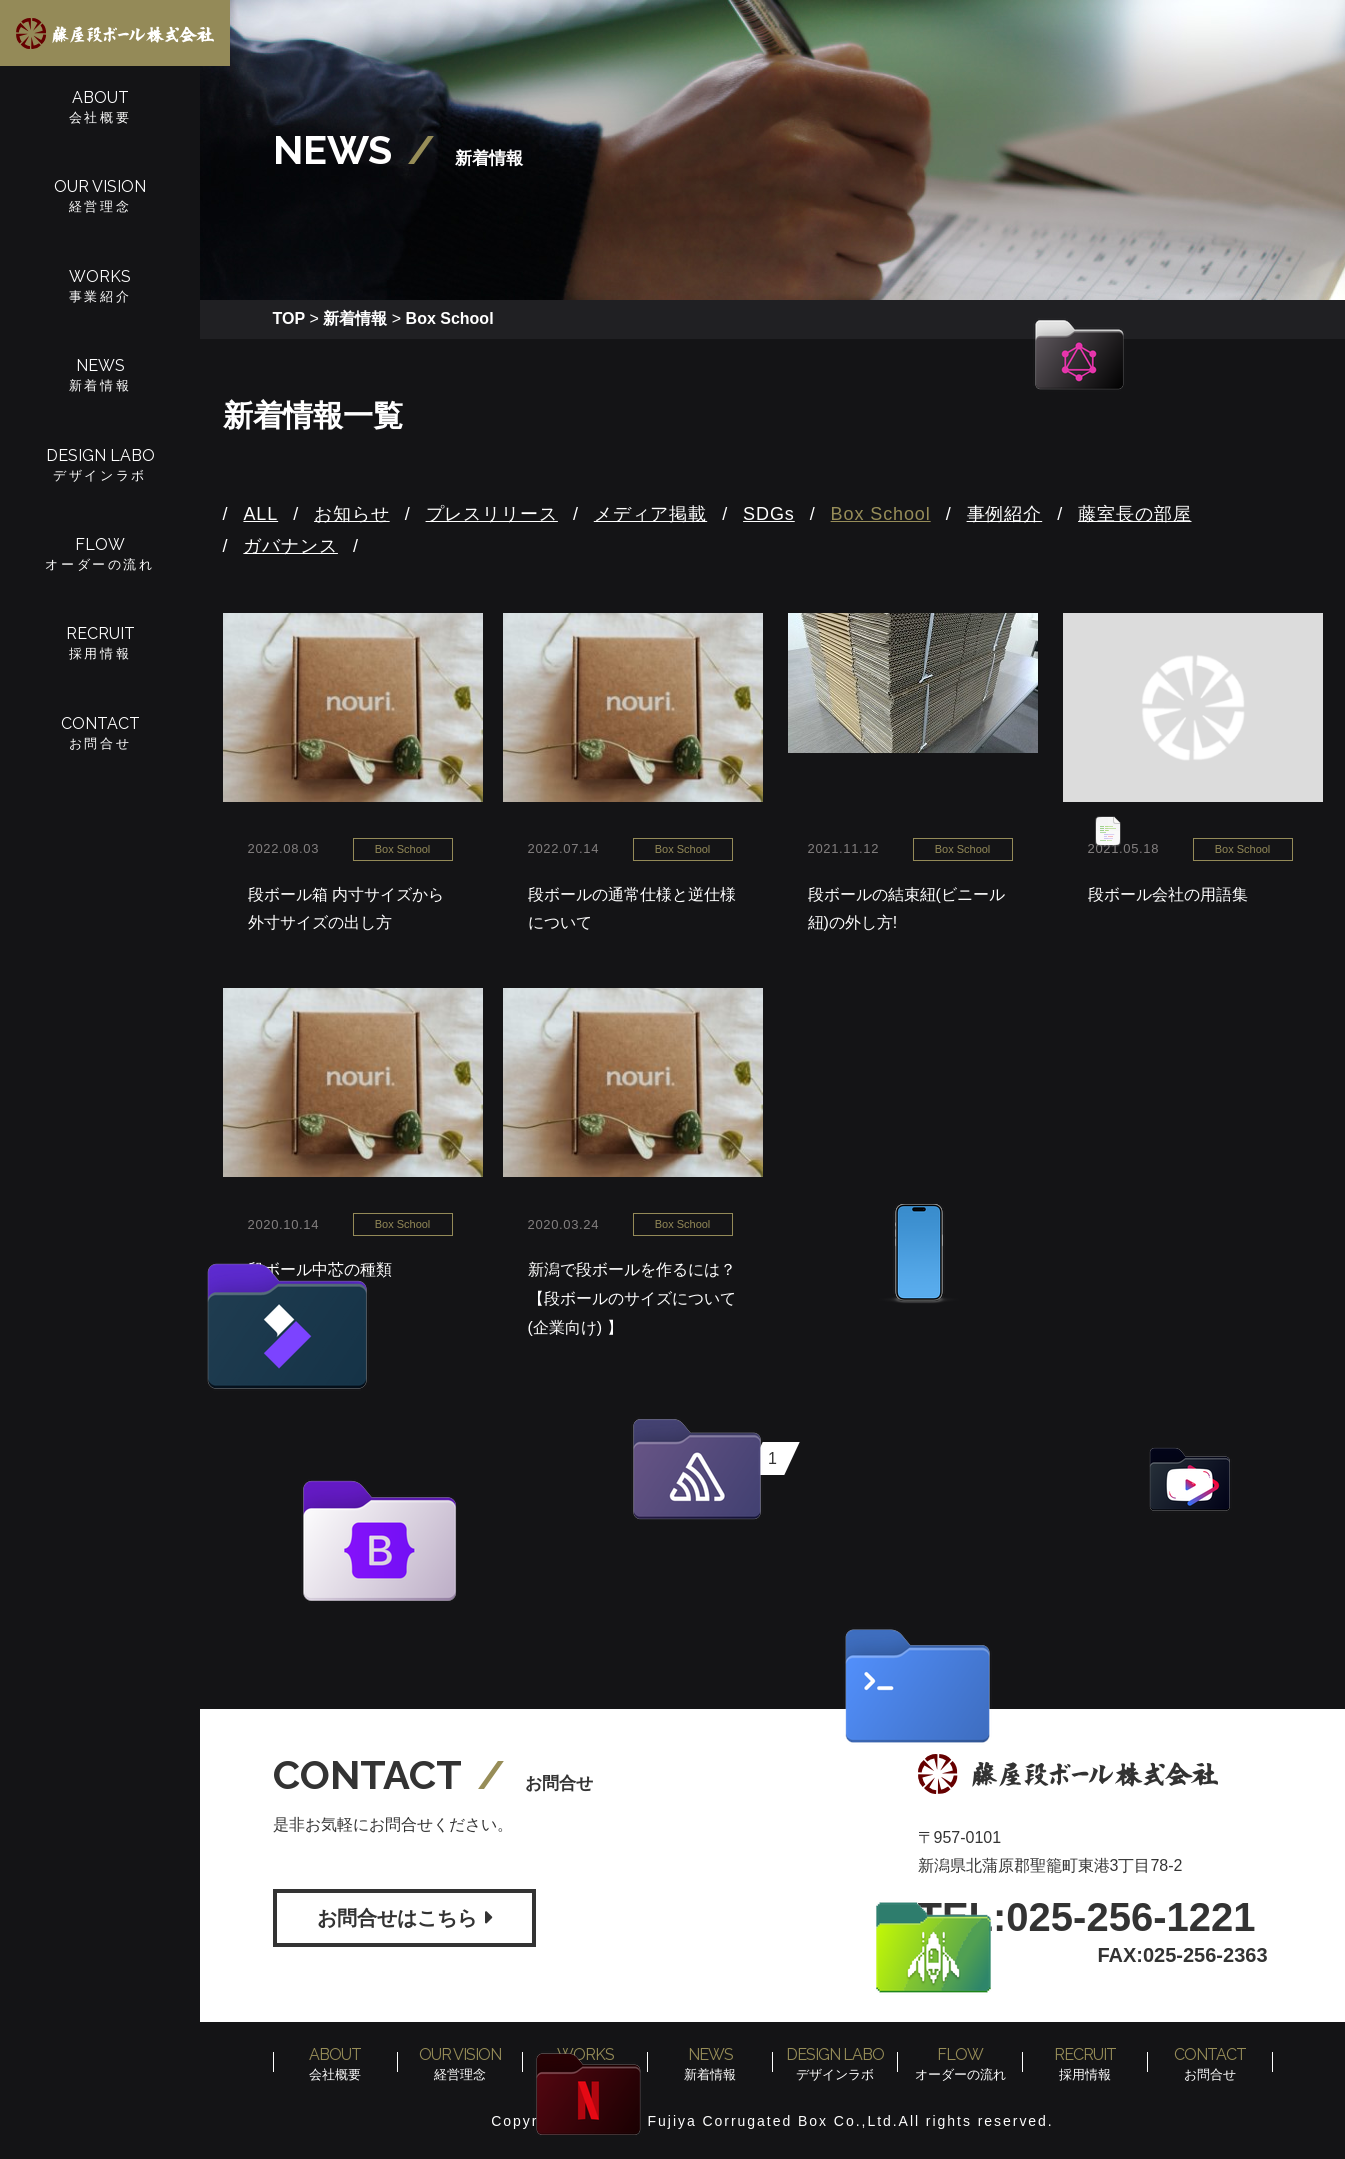  I want to click on open bootstrap framework project folder, so click(379, 1545).